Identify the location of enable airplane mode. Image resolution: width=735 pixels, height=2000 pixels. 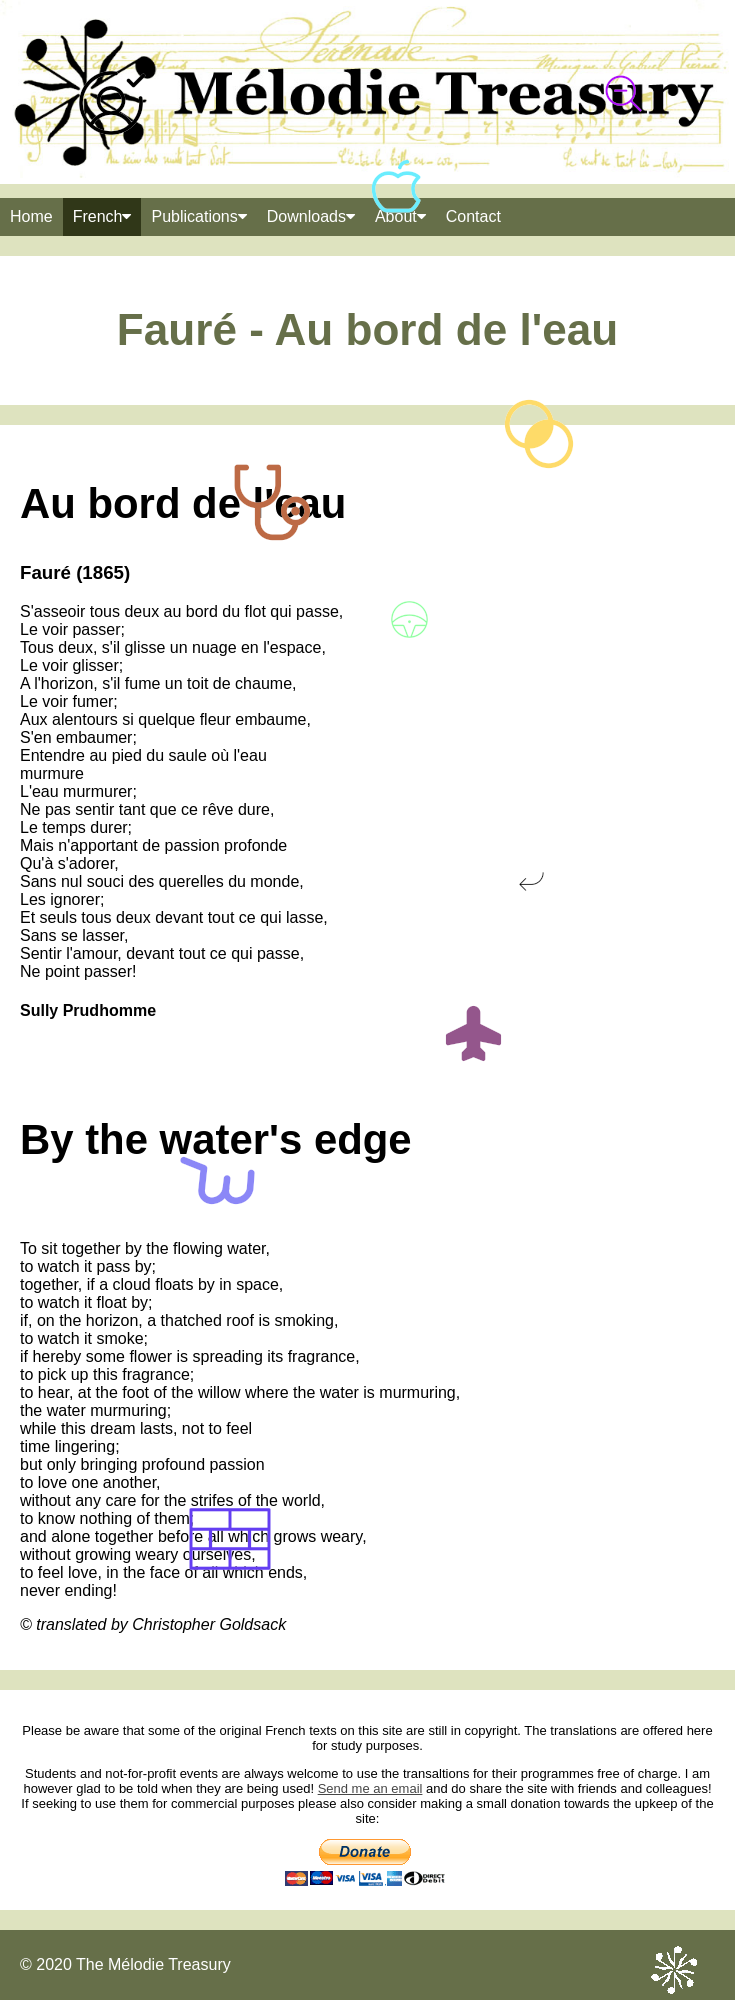
(473, 1033).